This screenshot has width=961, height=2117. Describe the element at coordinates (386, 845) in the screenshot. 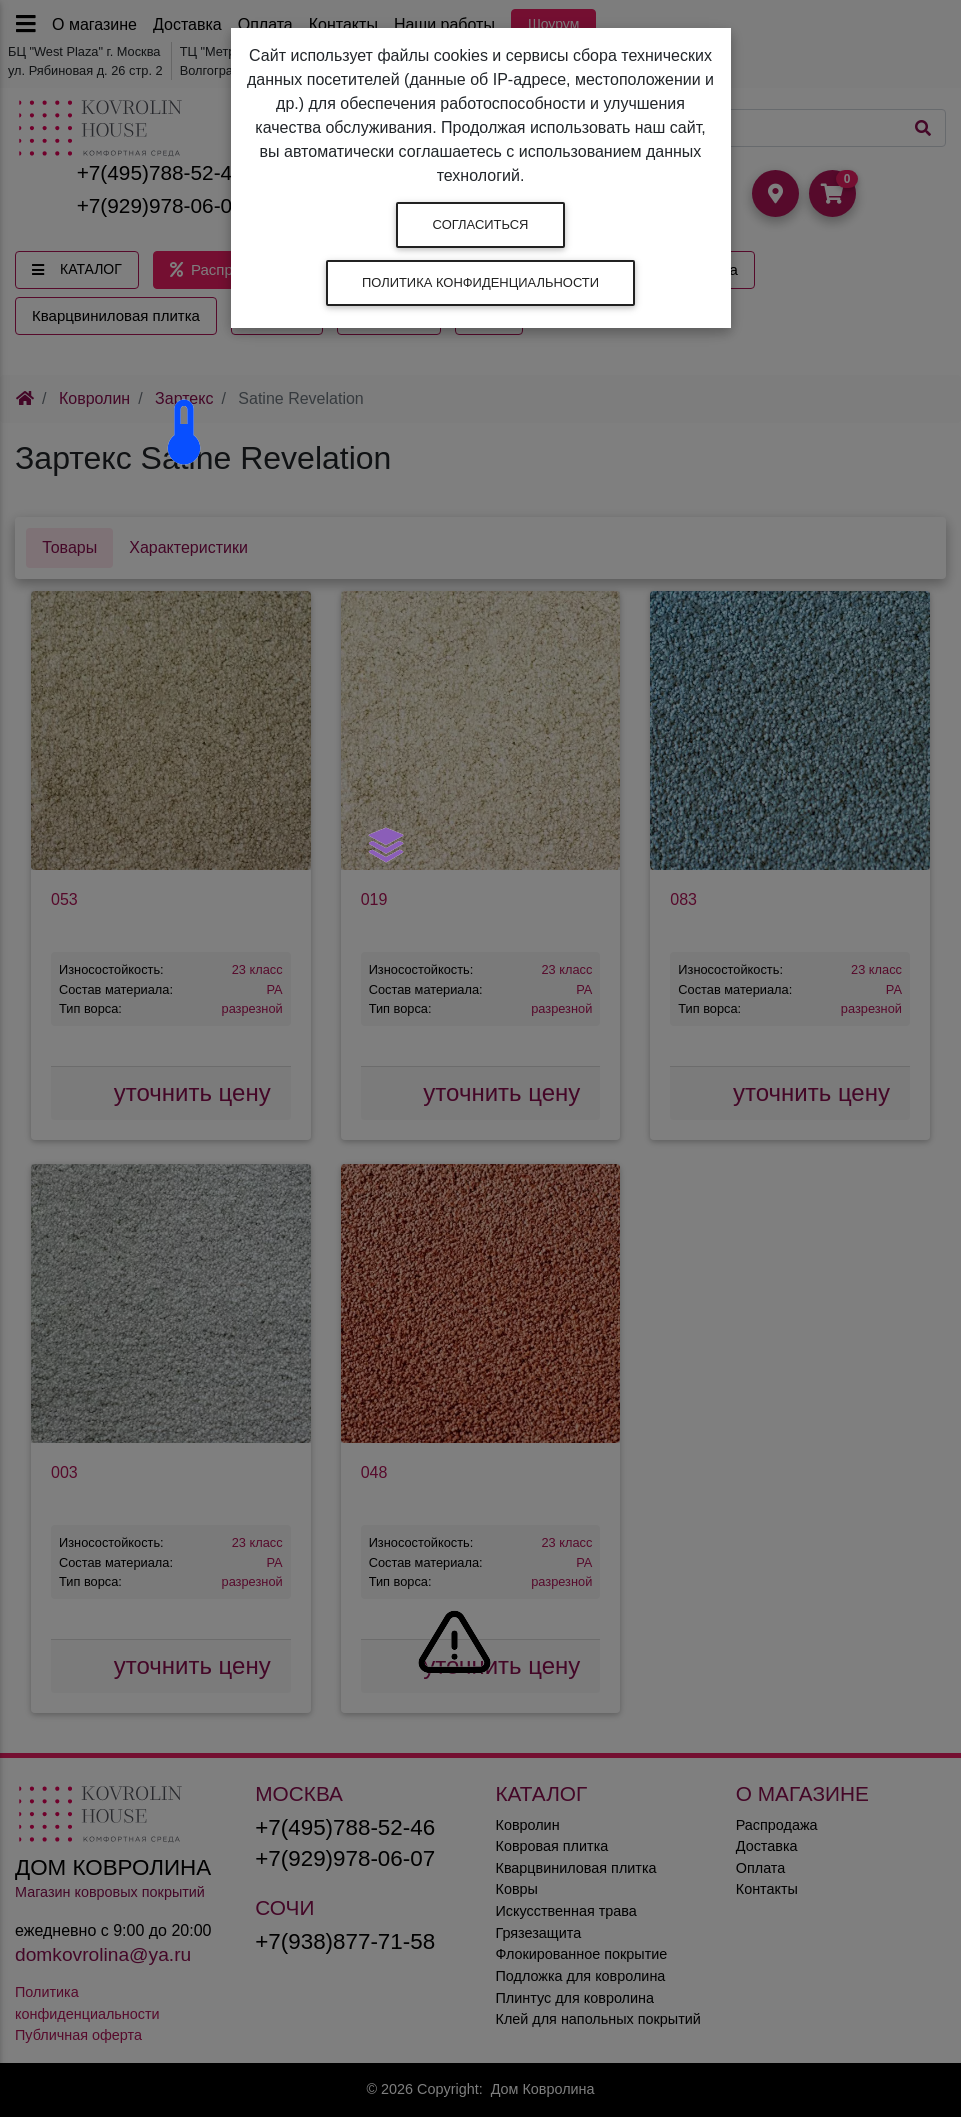

I see `toggle layer visibility` at that location.